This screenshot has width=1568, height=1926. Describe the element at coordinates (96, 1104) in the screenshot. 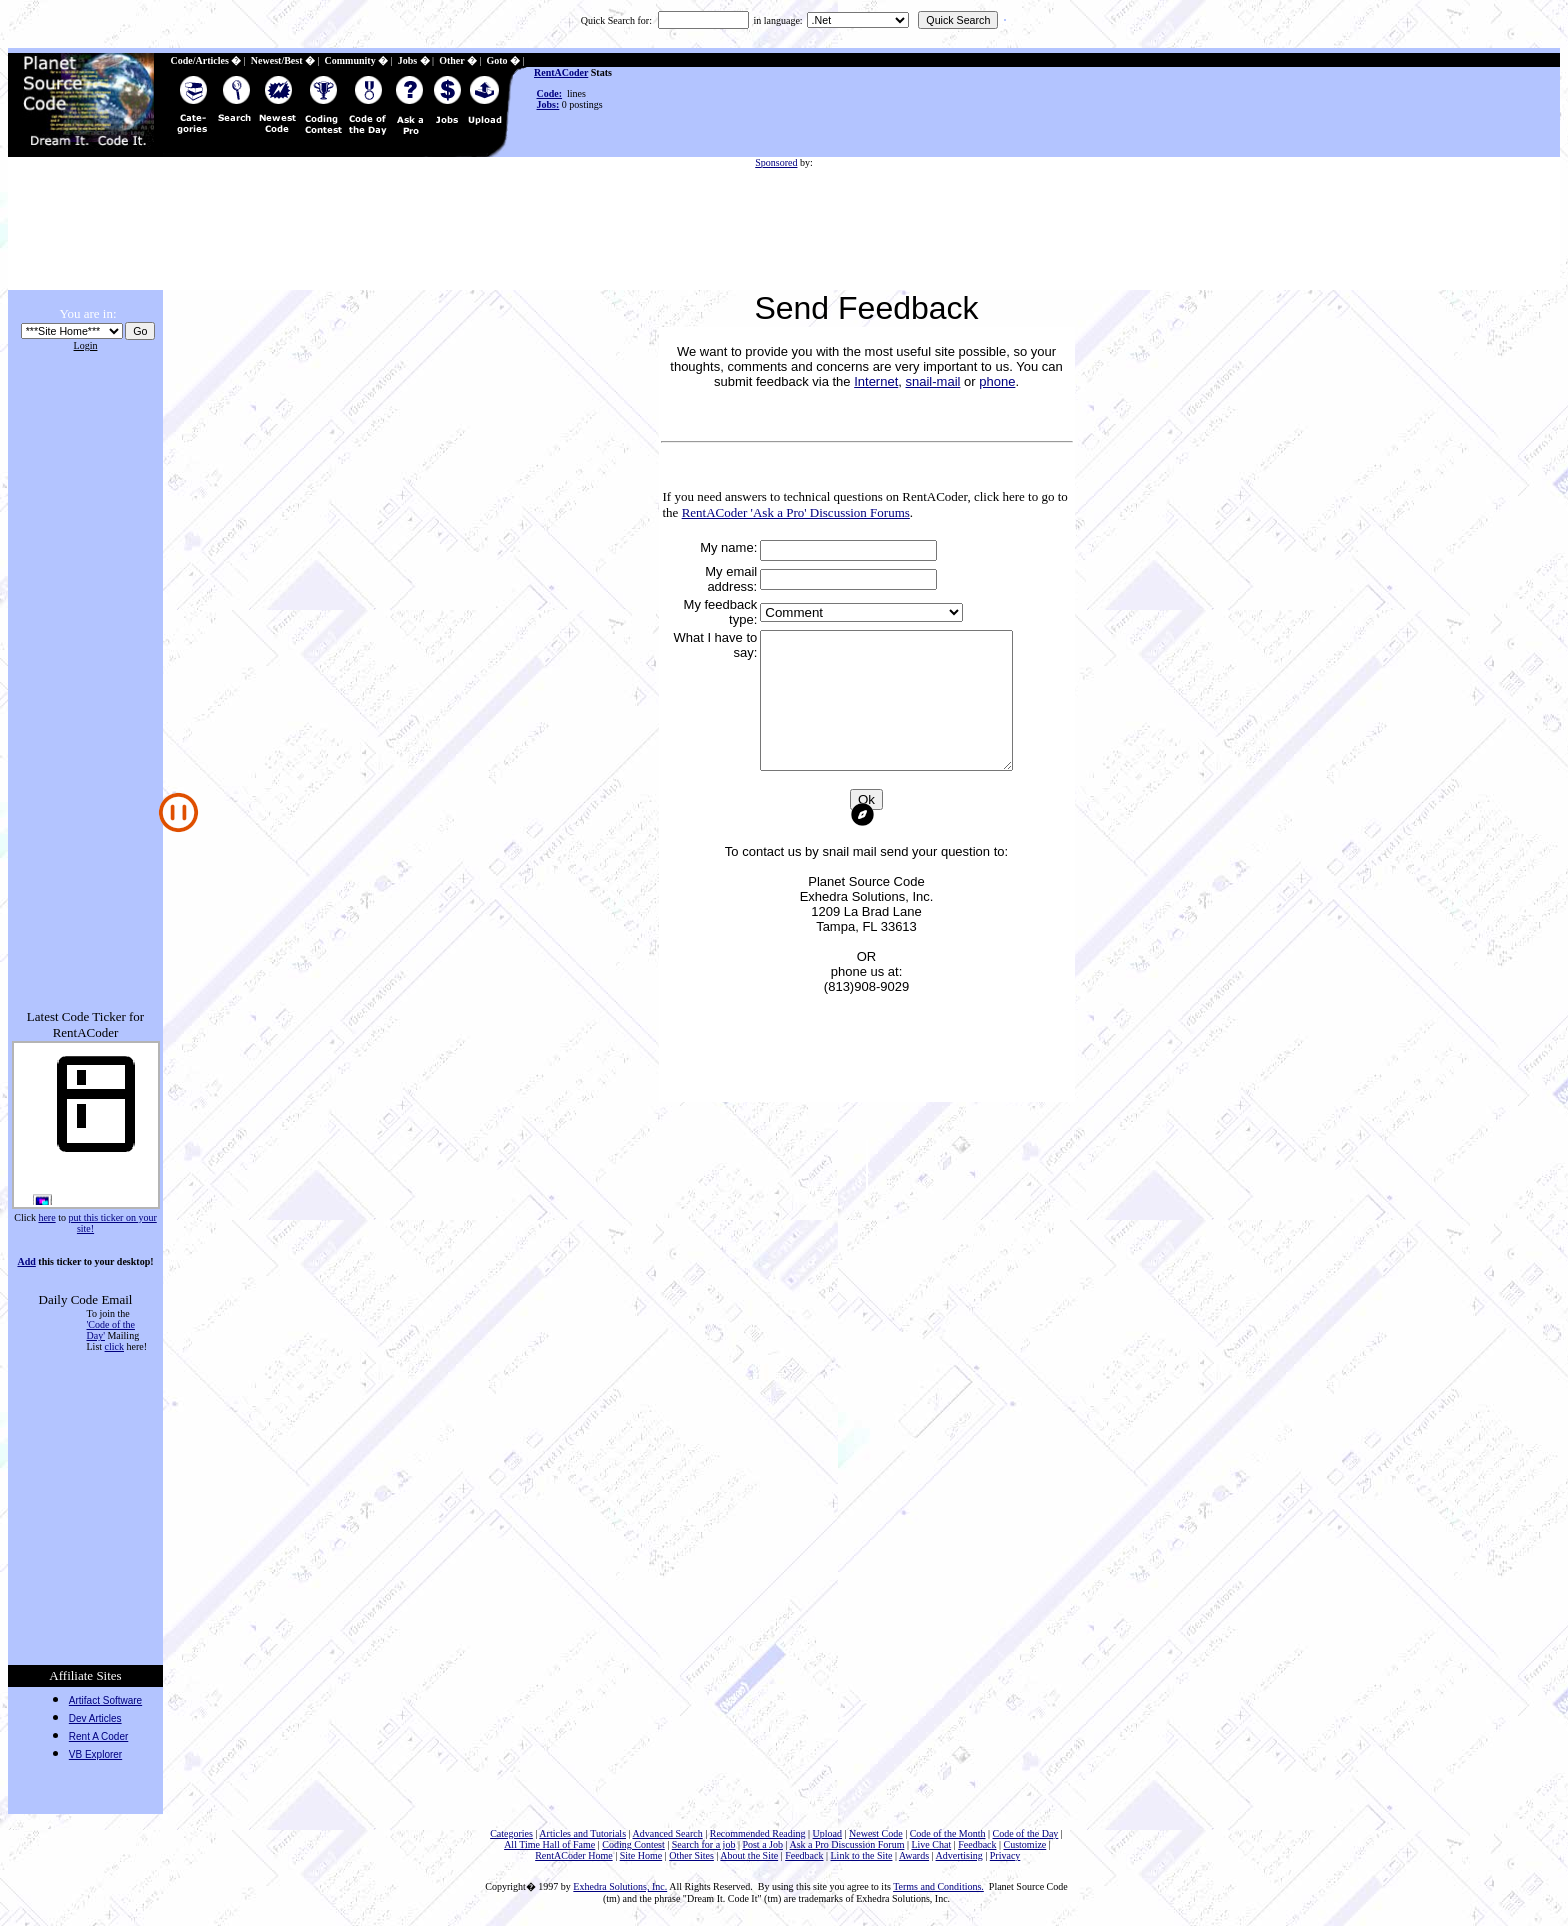

I see `access kitchen appliances or settings` at that location.